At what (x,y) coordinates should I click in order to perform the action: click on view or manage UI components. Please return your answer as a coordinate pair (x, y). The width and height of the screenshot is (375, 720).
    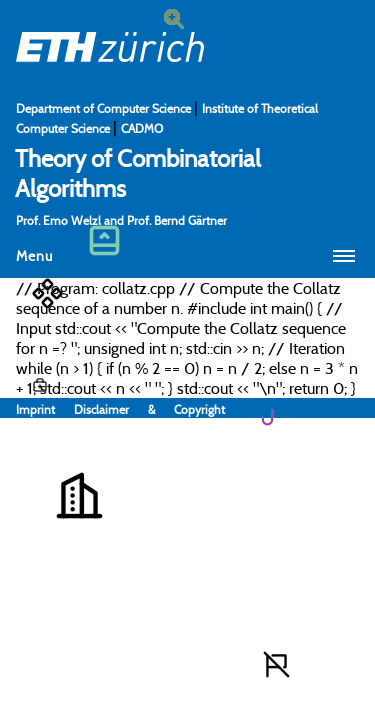
    Looking at the image, I should click on (47, 293).